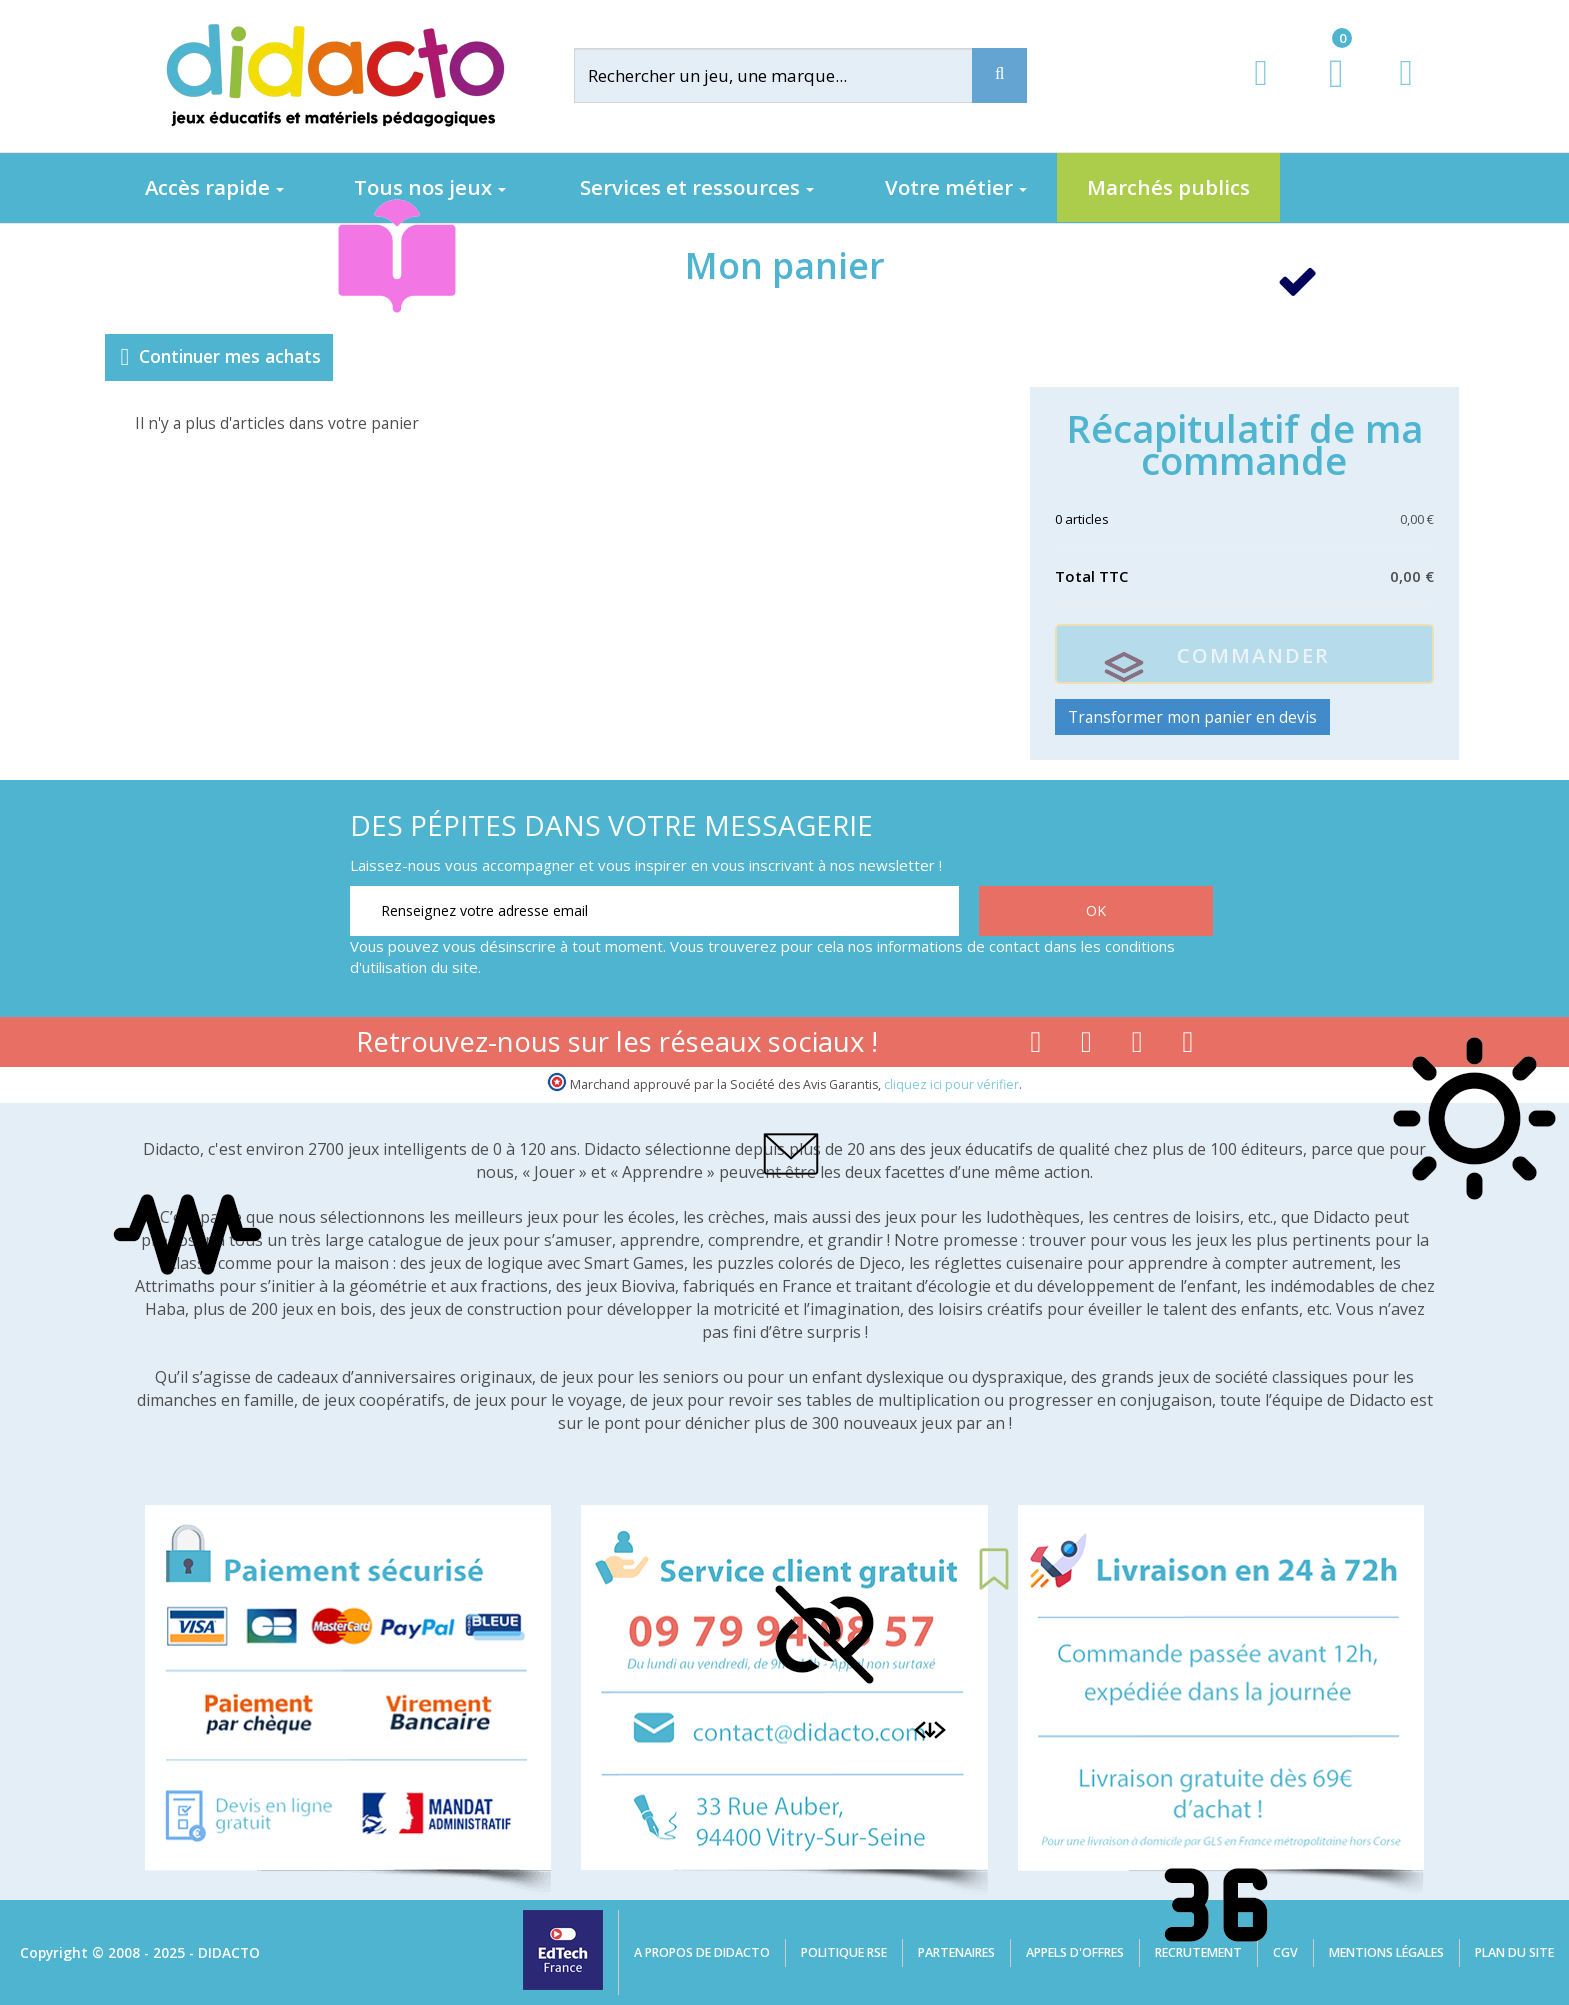 Image resolution: width=1569 pixels, height=2005 pixels. I want to click on view circuit or resistor component details, so click(187, 1234).